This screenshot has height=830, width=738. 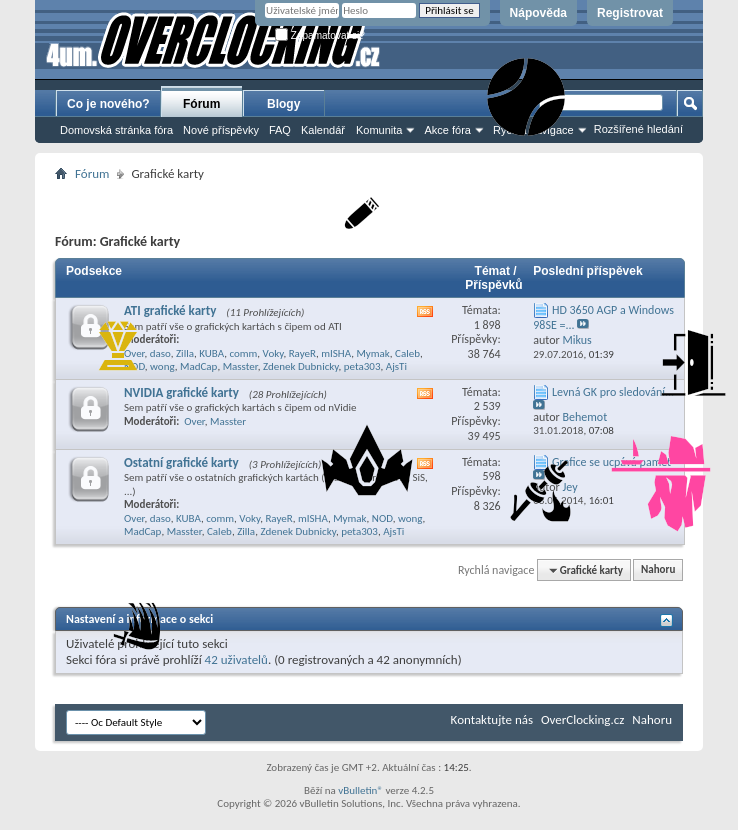 What do you see at coordinates (526, 97) in the screenshot?
I see `access tennis or sports-related features` at bounding box center [526, 97].